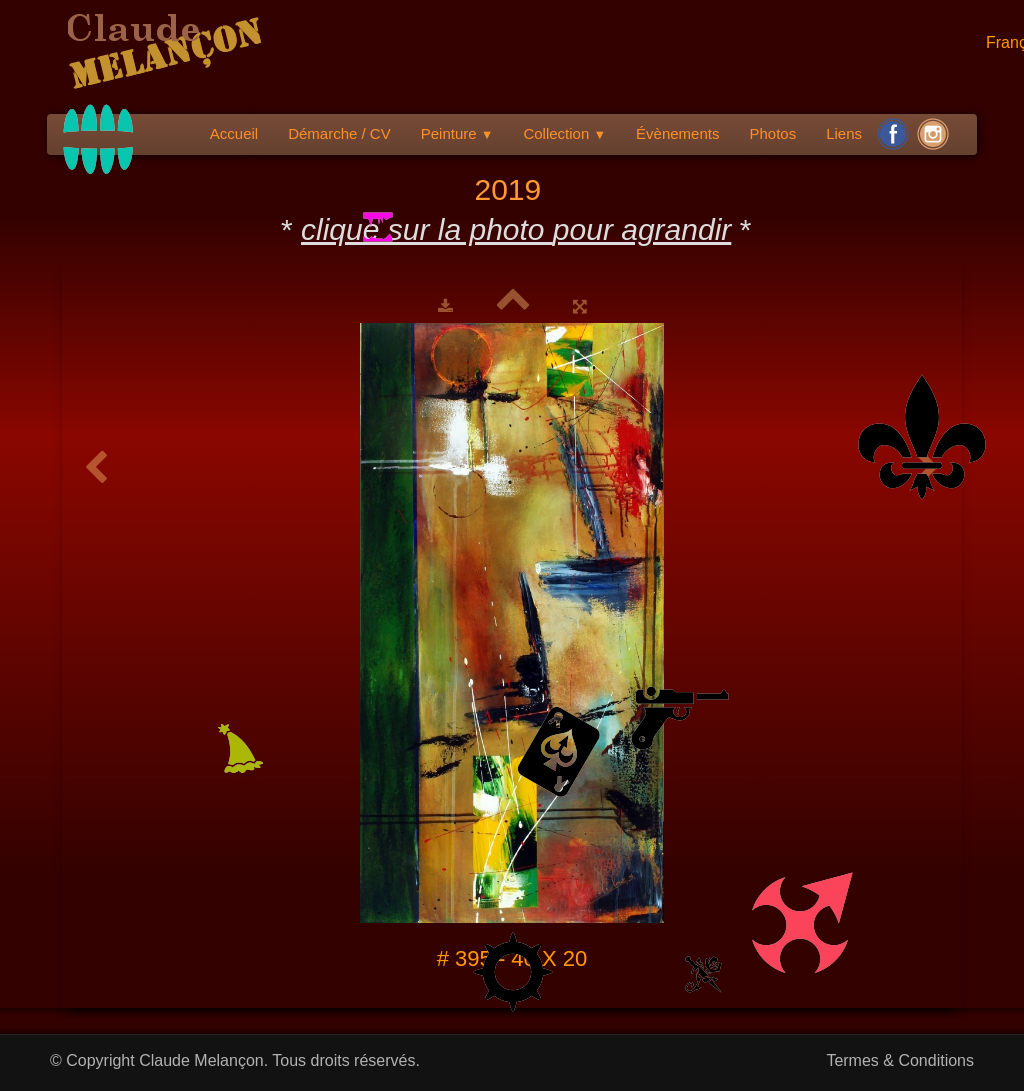  What do you see at coordinates (513, 972) in the screenshot?
I see `spikeball game or sports activity` at bounding box center [513, 972].